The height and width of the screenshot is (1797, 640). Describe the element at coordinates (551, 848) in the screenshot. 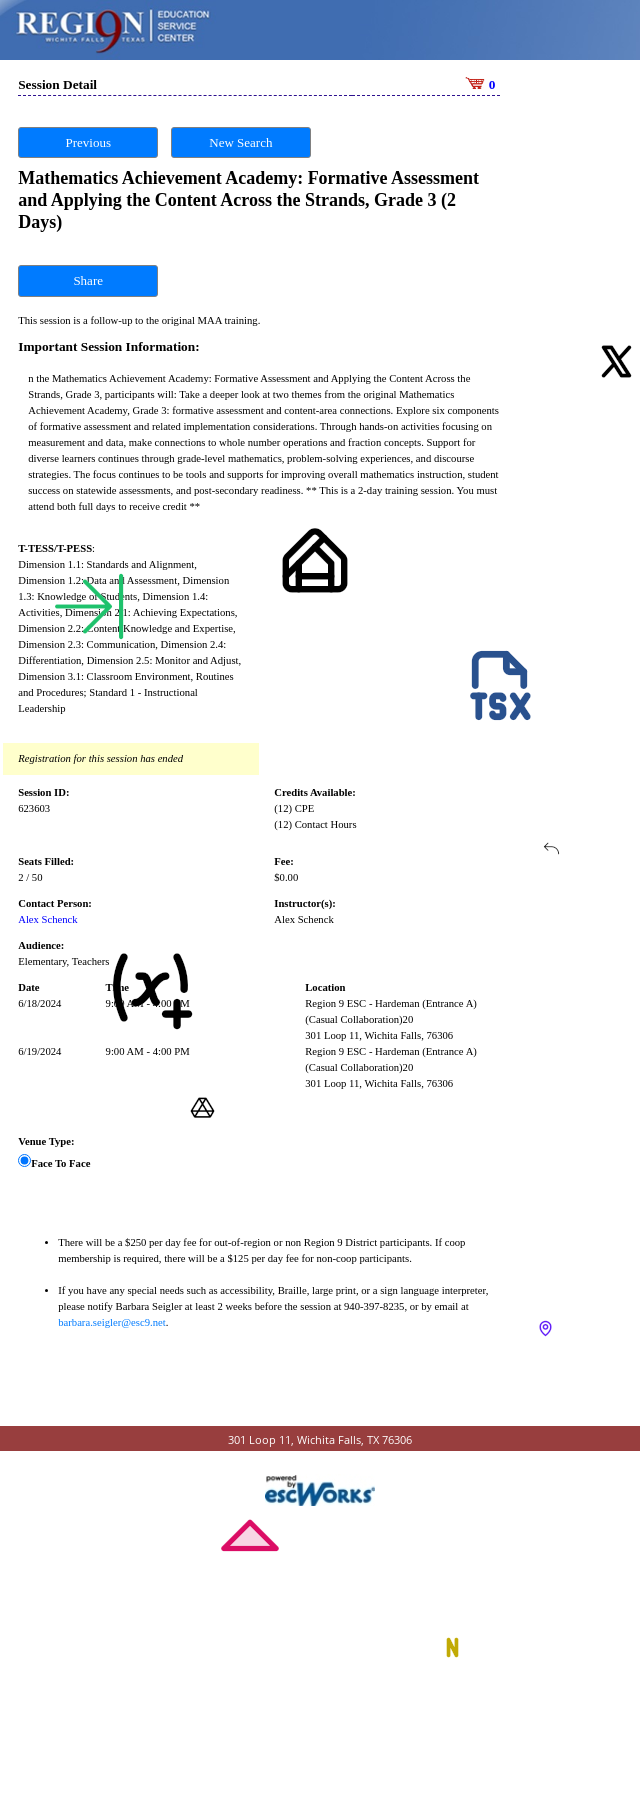

I see `reply to a message` at that location.